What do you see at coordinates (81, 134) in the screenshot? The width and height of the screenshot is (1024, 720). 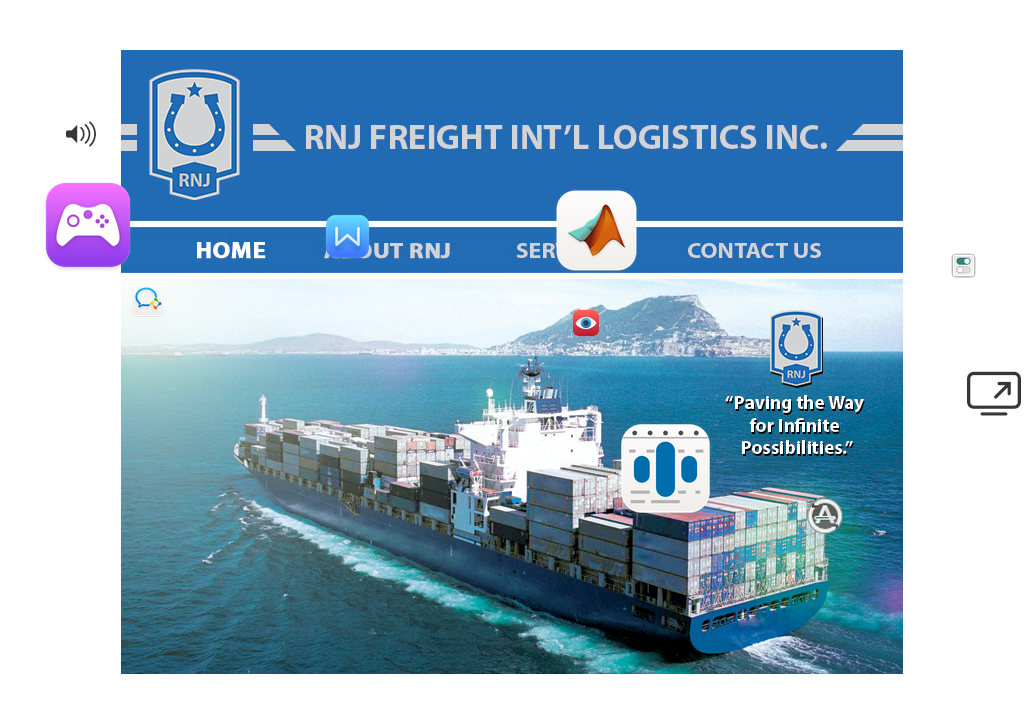 I see `adjust speaker or audio output settings` at bounding box center [81, 134].